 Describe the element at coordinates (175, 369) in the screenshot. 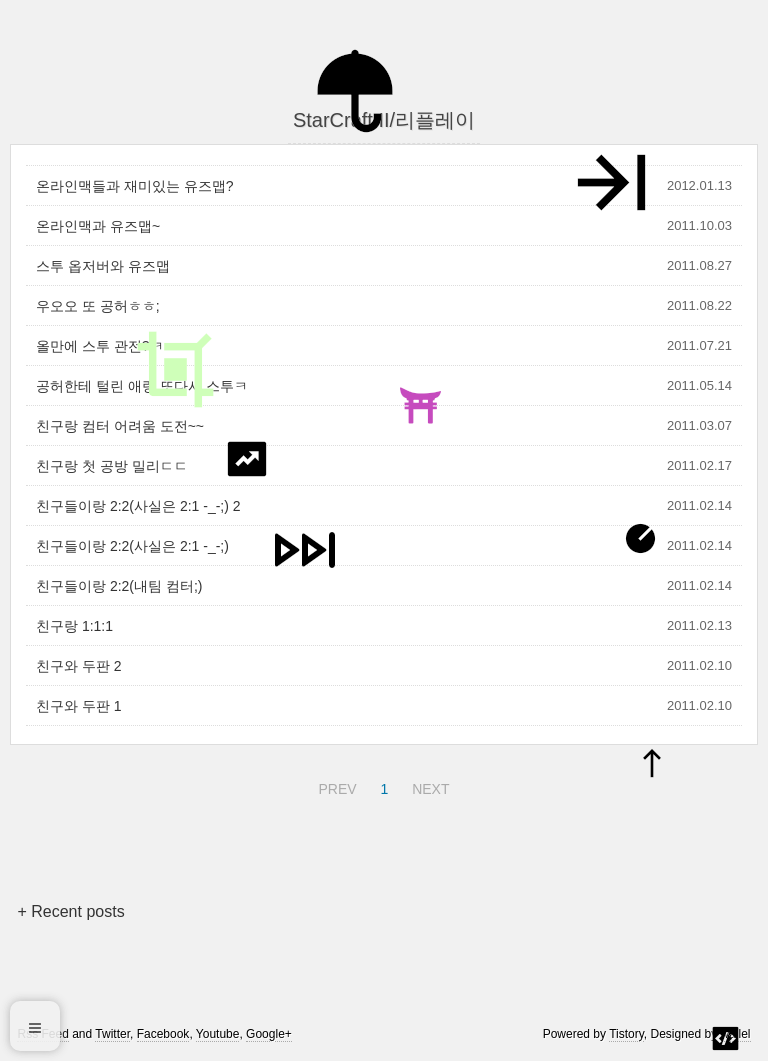

I see `crop an image or photo` at that location.